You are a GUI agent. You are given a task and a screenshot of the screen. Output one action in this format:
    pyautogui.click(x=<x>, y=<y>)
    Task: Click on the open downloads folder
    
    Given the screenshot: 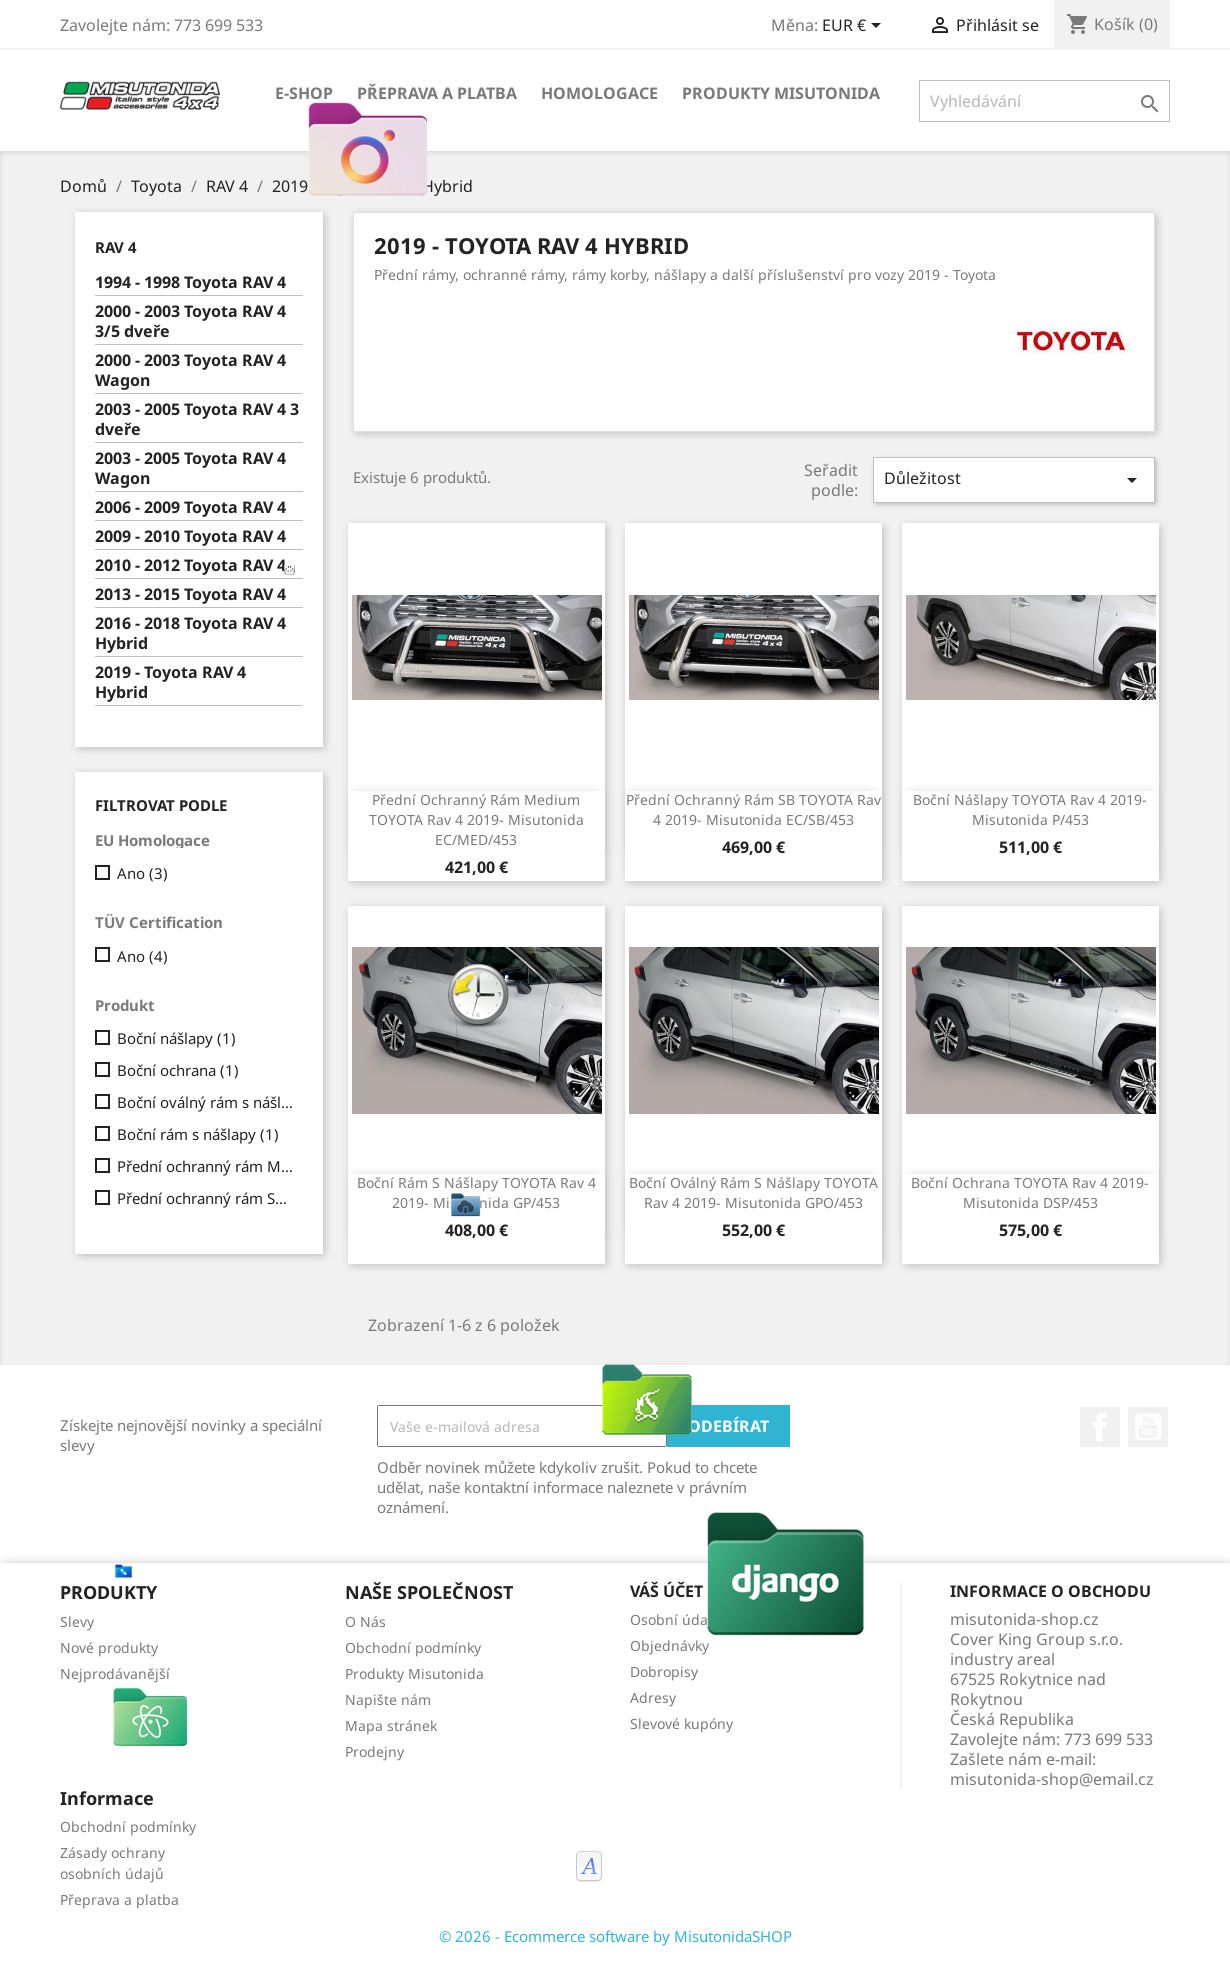 What is the action you would take?
    pyautogui.click(x=465, y=1205)
    